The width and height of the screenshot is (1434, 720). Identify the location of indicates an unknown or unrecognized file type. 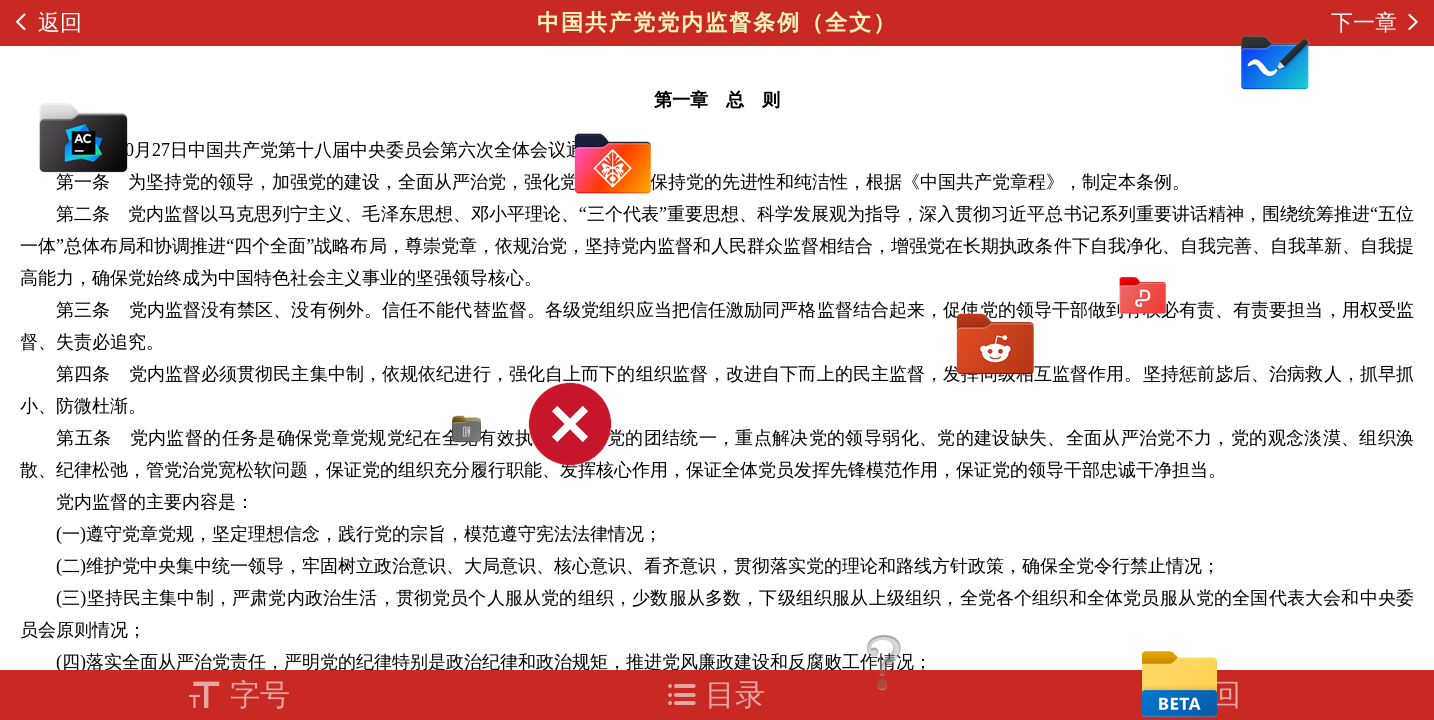
(884, 663).